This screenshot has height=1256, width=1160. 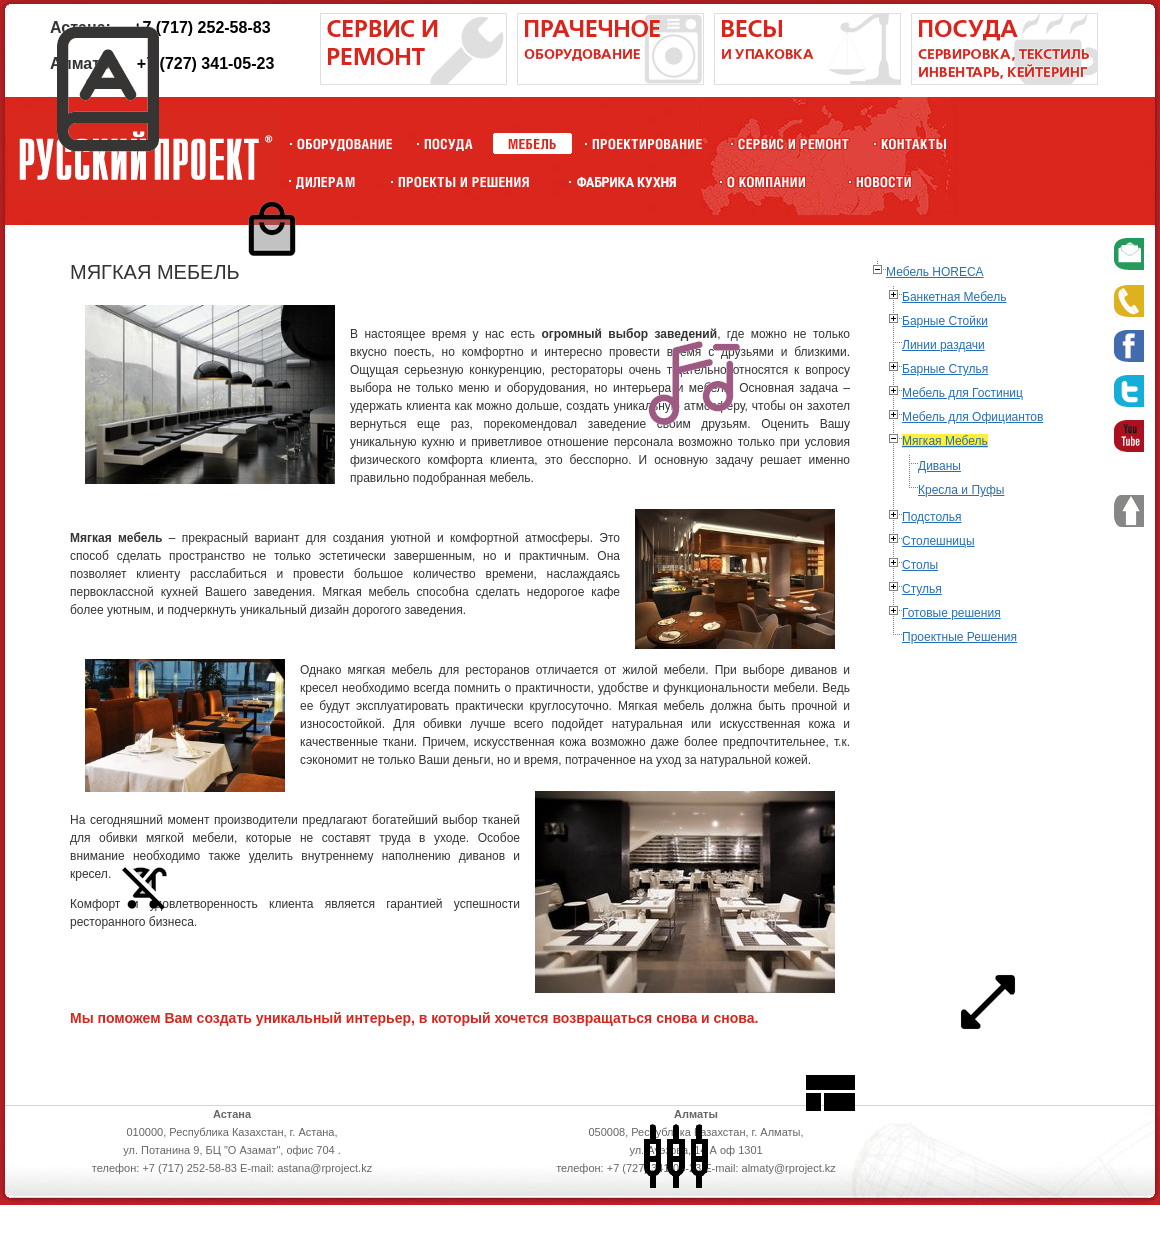 I want to click on access shopping or retail features, so click(x=272, y=230).